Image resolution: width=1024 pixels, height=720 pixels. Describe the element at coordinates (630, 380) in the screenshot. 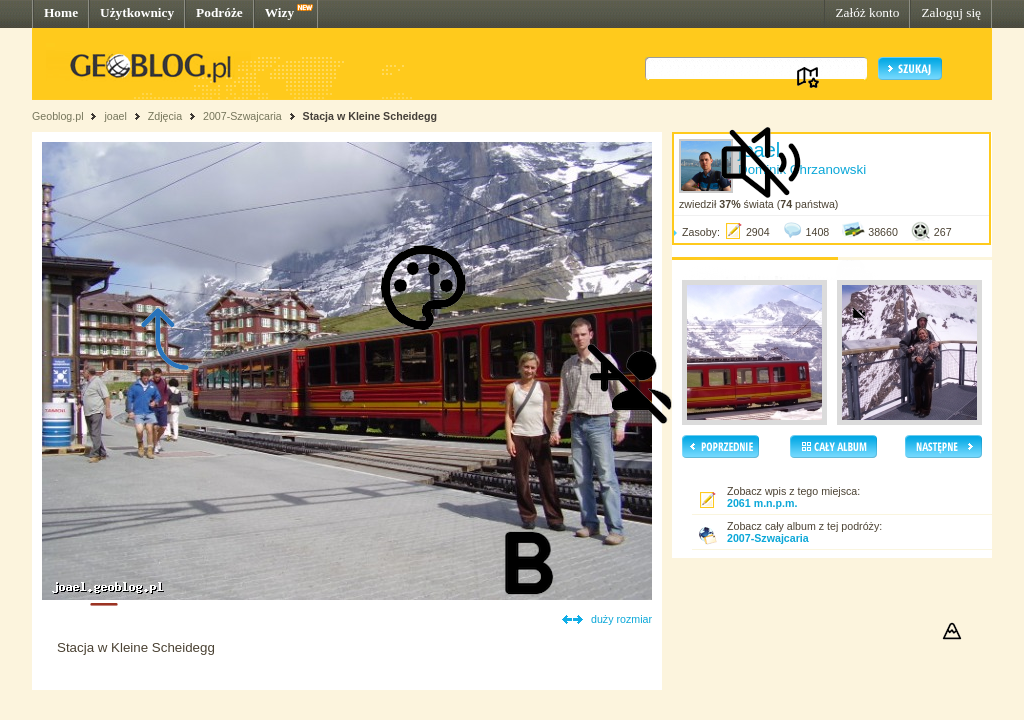

I see `indicates adding contacts is disabled` at that location.